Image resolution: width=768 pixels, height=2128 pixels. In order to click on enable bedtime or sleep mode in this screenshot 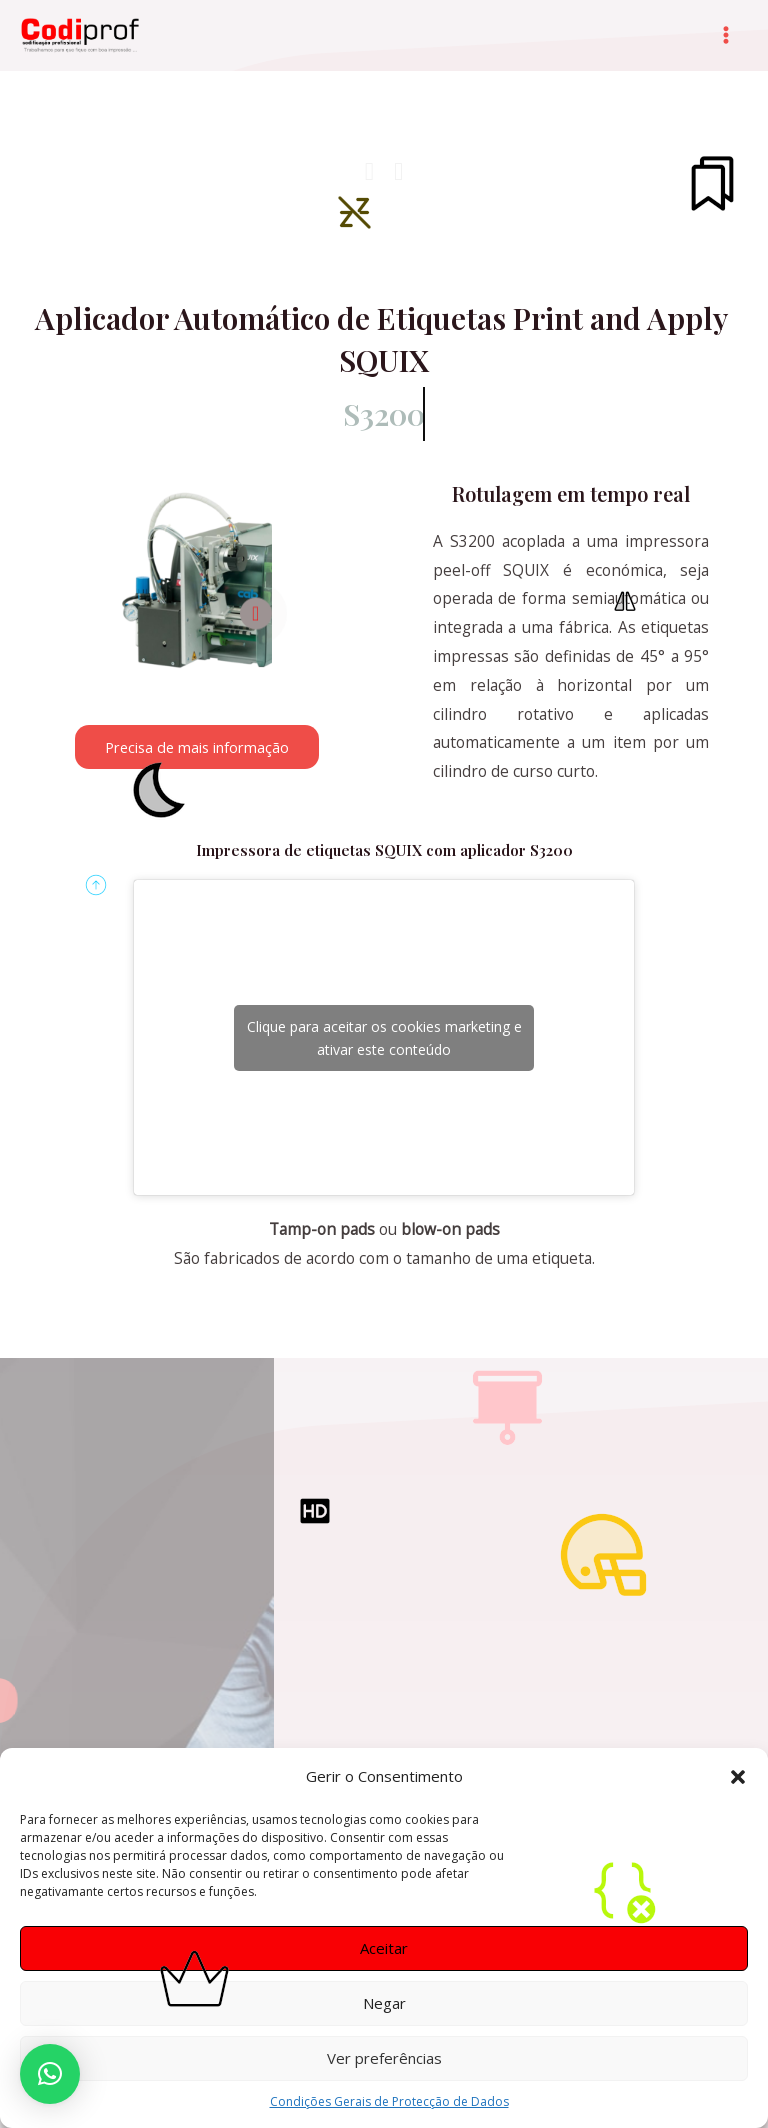, I will do `click(161, 790)`.